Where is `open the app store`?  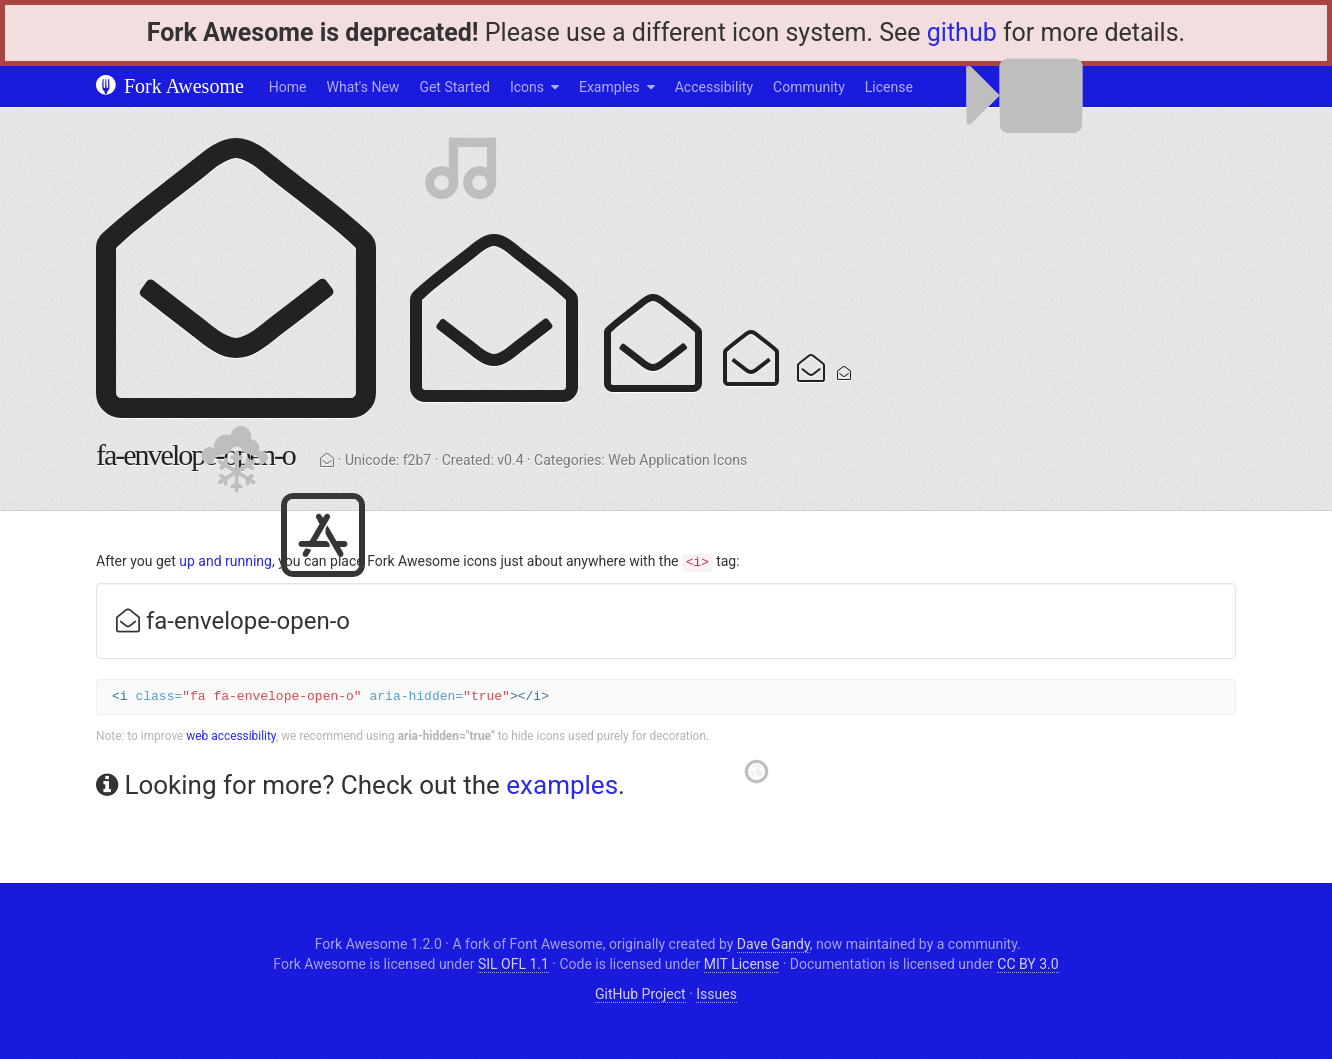 open the app store is located at coordinates (323, 535).